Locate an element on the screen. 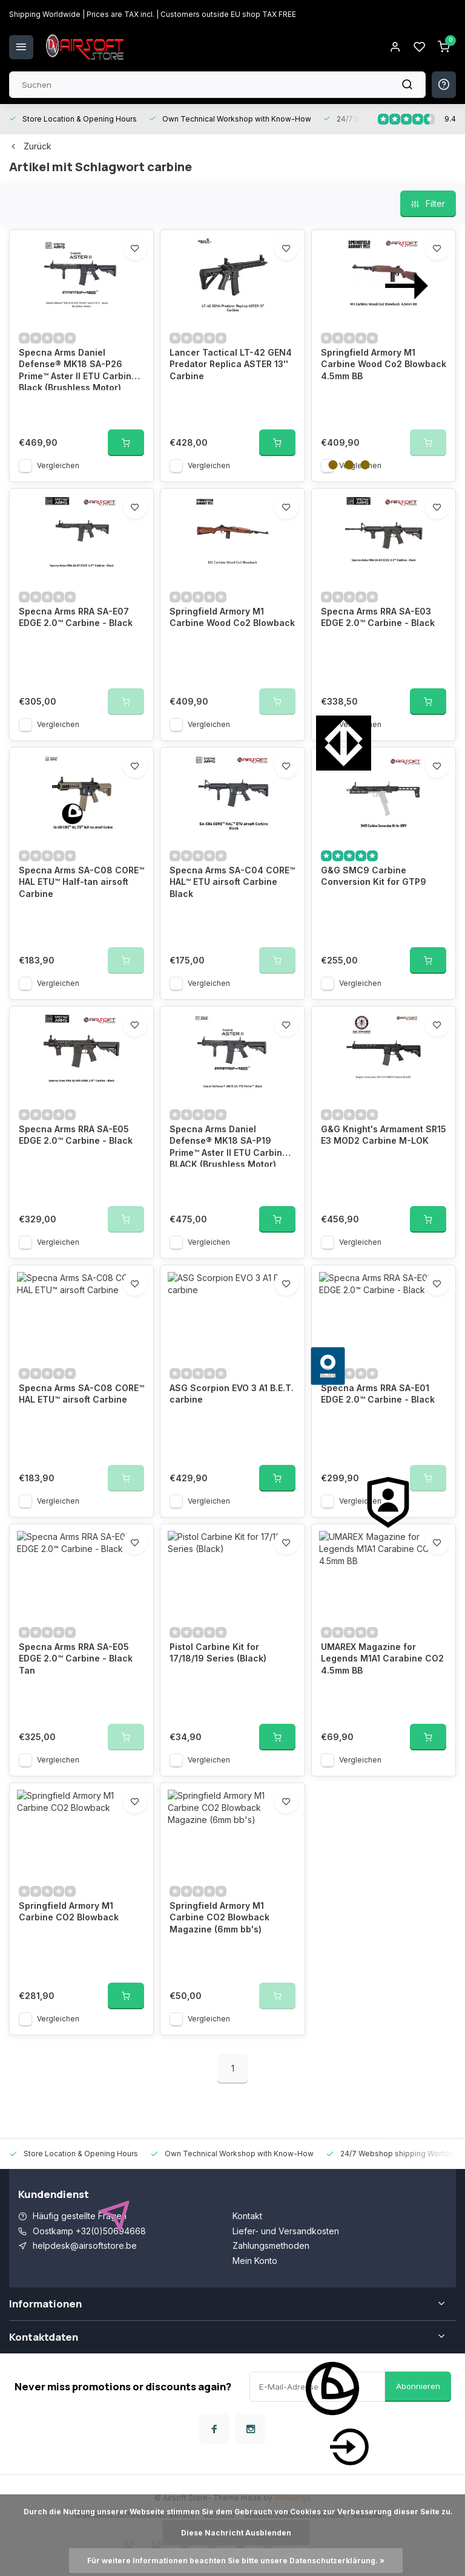  CoreOS logo is located at coordinates (332, 2389).